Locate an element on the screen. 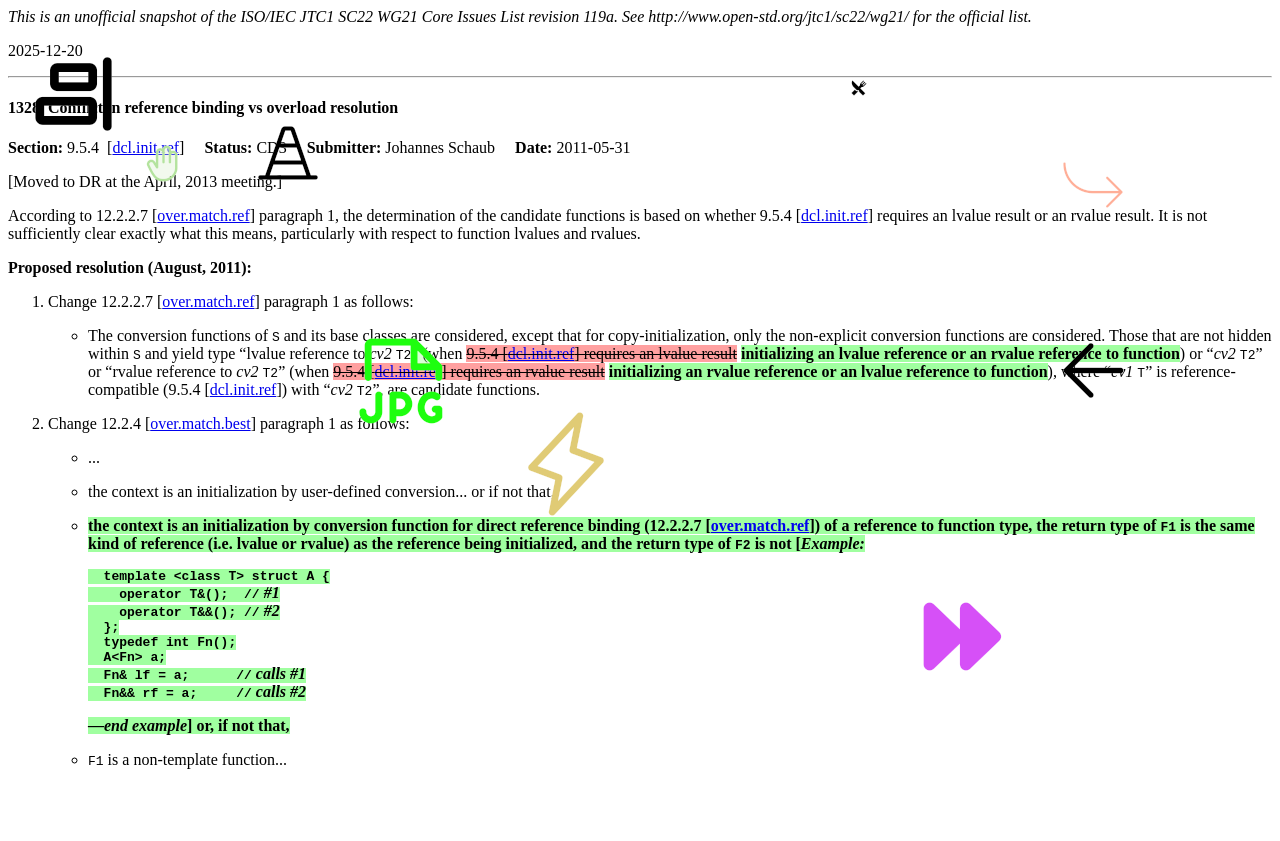  go back to the previous screen is located at coordinates (1093, 370).